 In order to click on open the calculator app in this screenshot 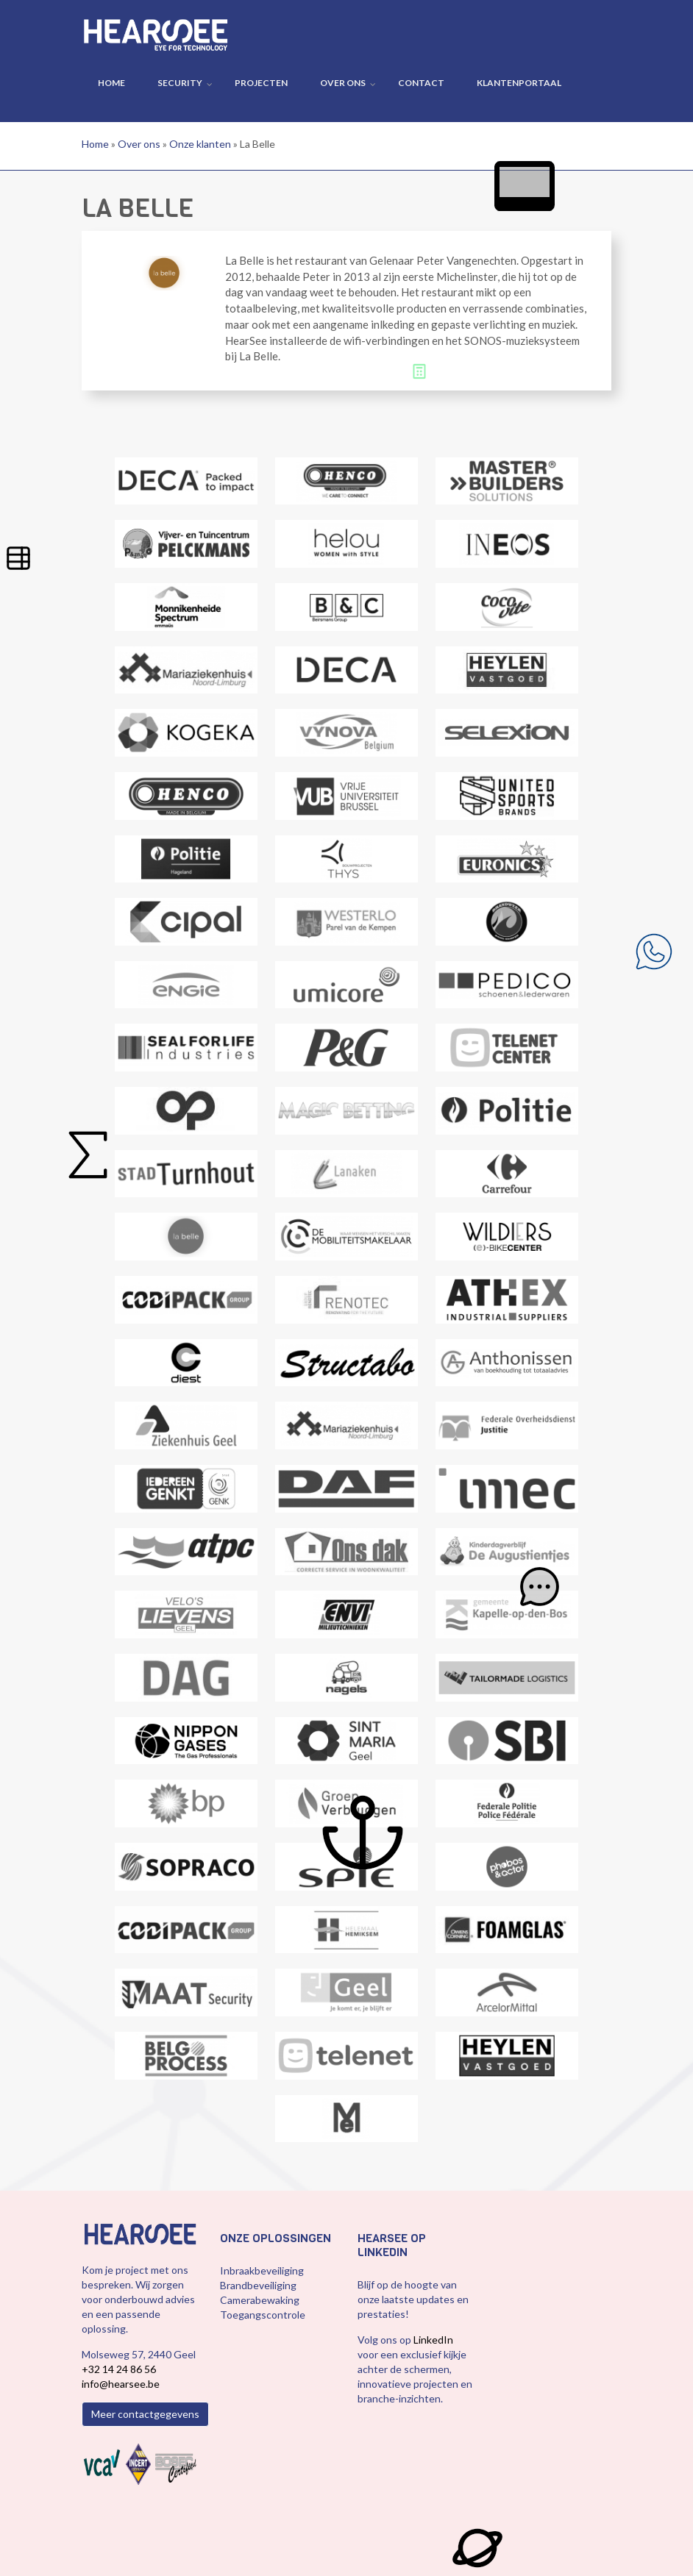, I will do `click(419, 371)`.